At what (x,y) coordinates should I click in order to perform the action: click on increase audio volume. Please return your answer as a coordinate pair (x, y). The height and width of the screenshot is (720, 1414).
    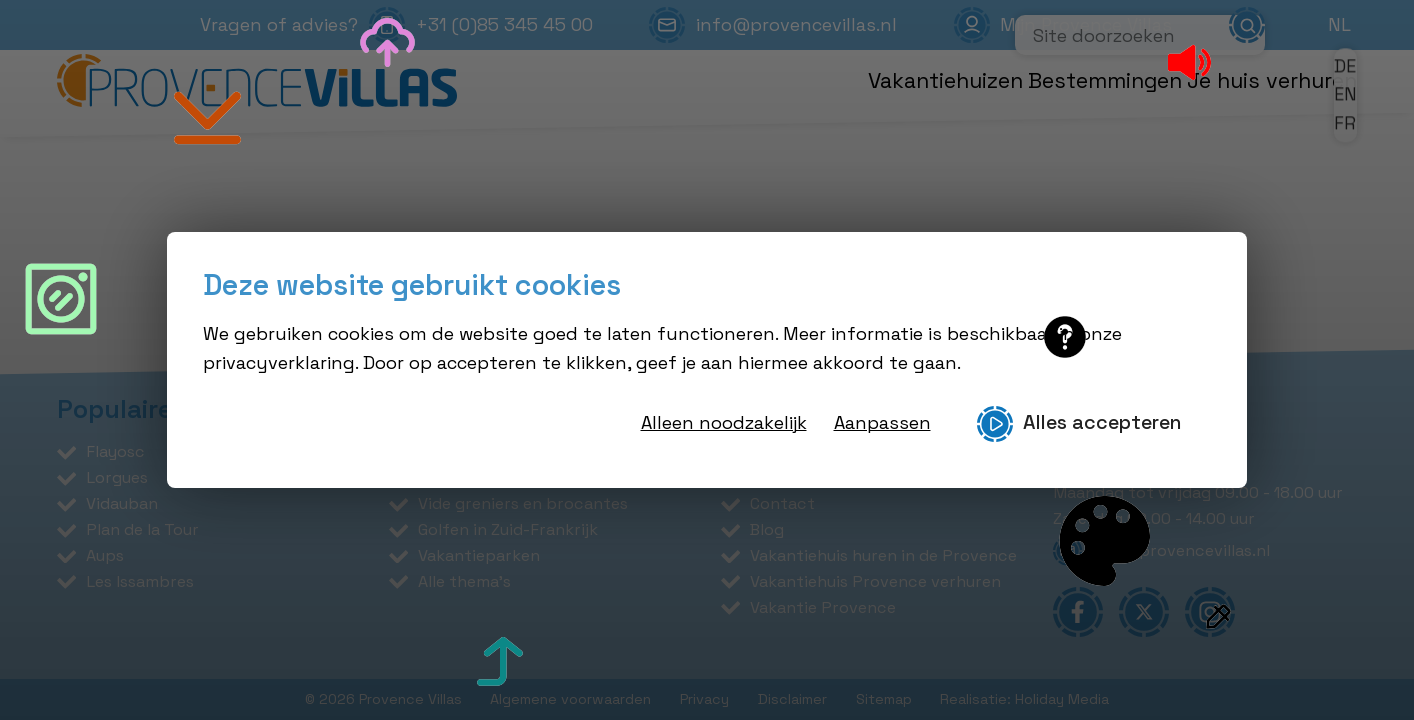
    Looking at the image, I should click on (1189, 62).